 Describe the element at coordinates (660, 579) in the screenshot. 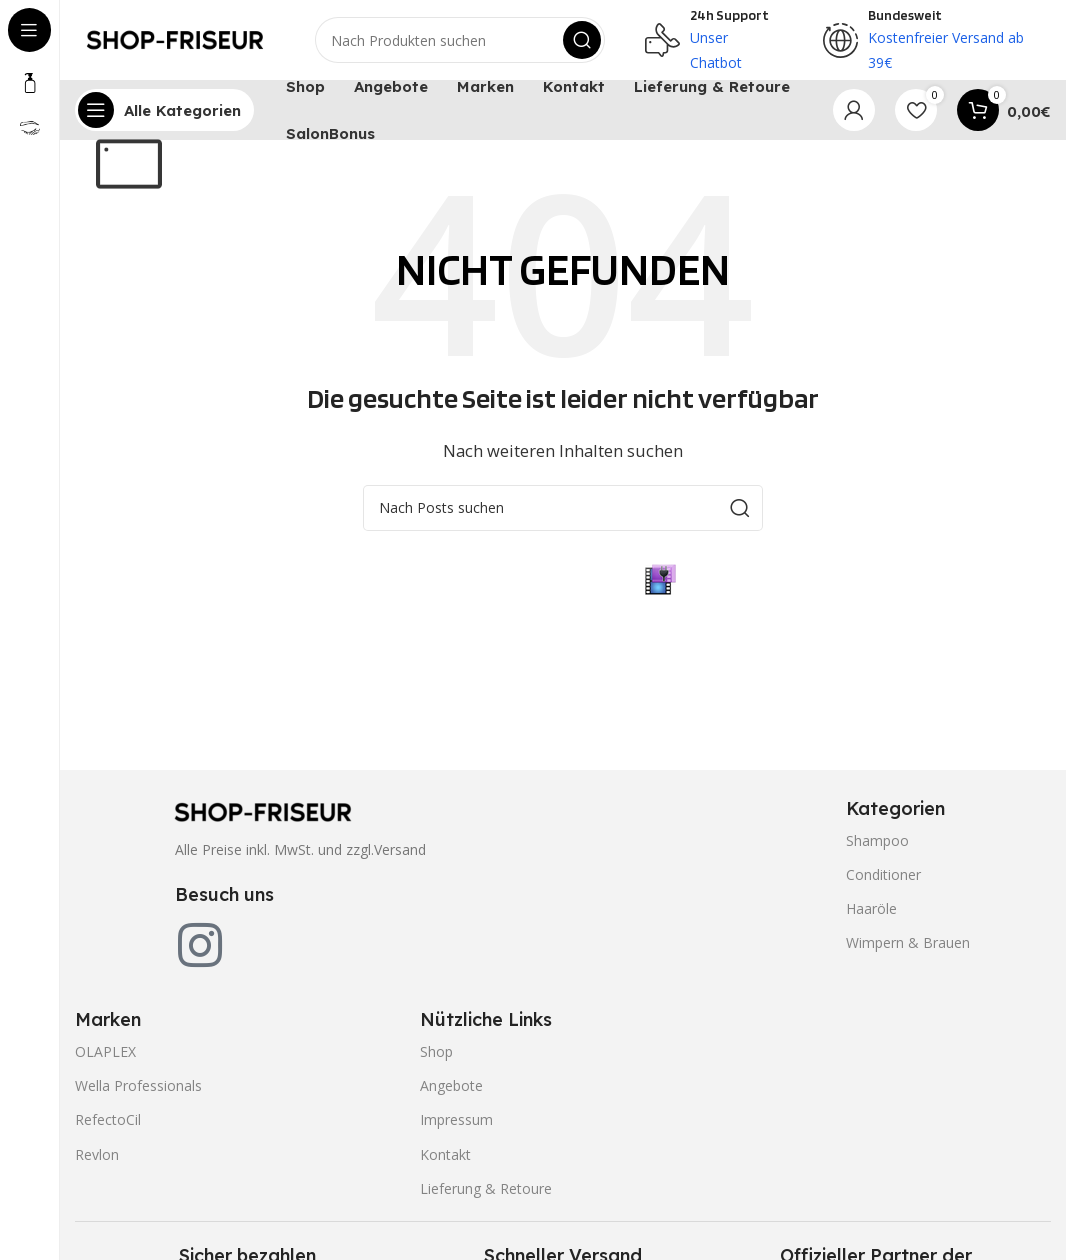

I see `access third-party video filters or plugins` at that location.